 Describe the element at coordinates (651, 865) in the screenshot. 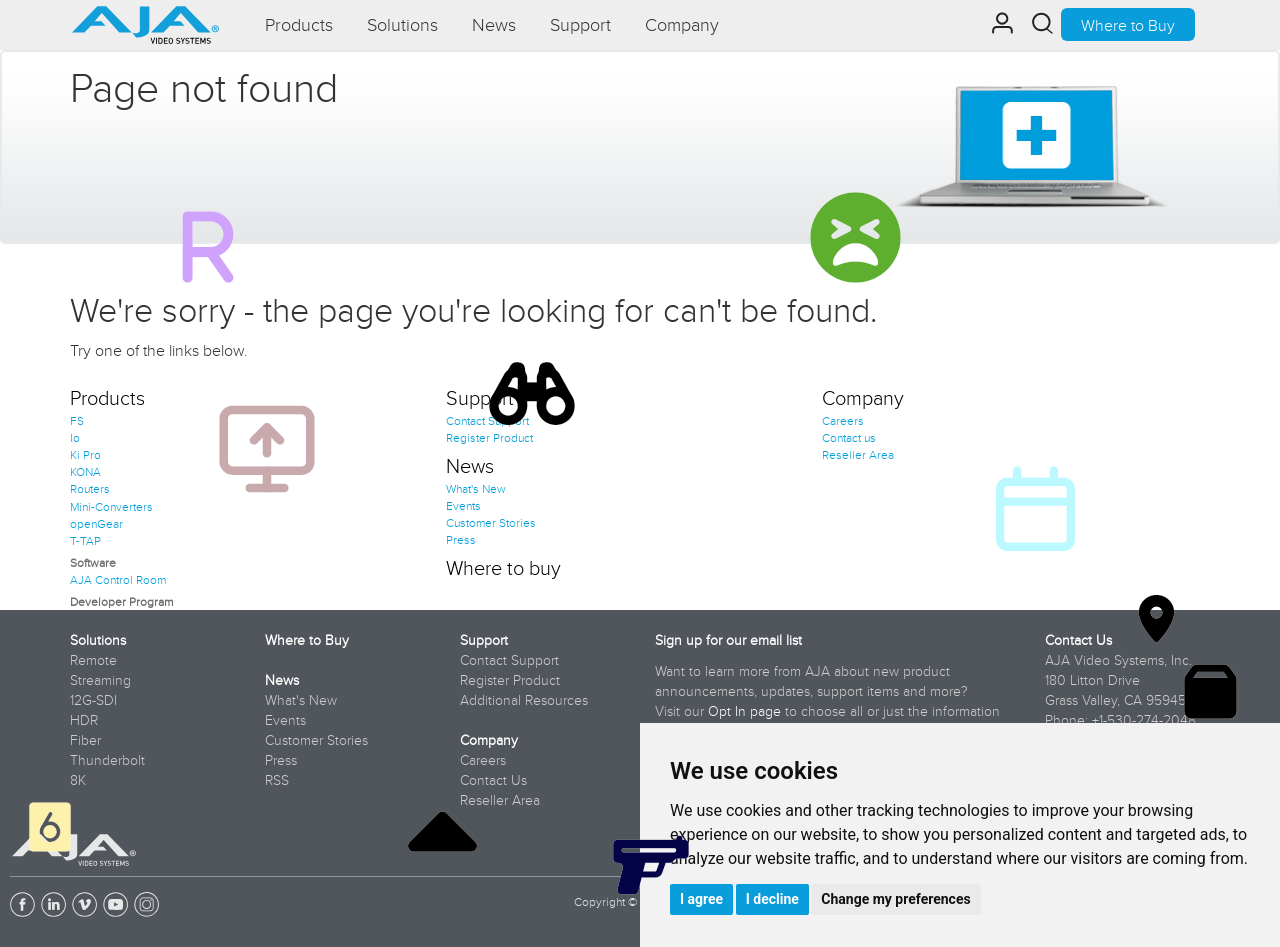

I see `indicates weapon or firearms-related content` at that location.